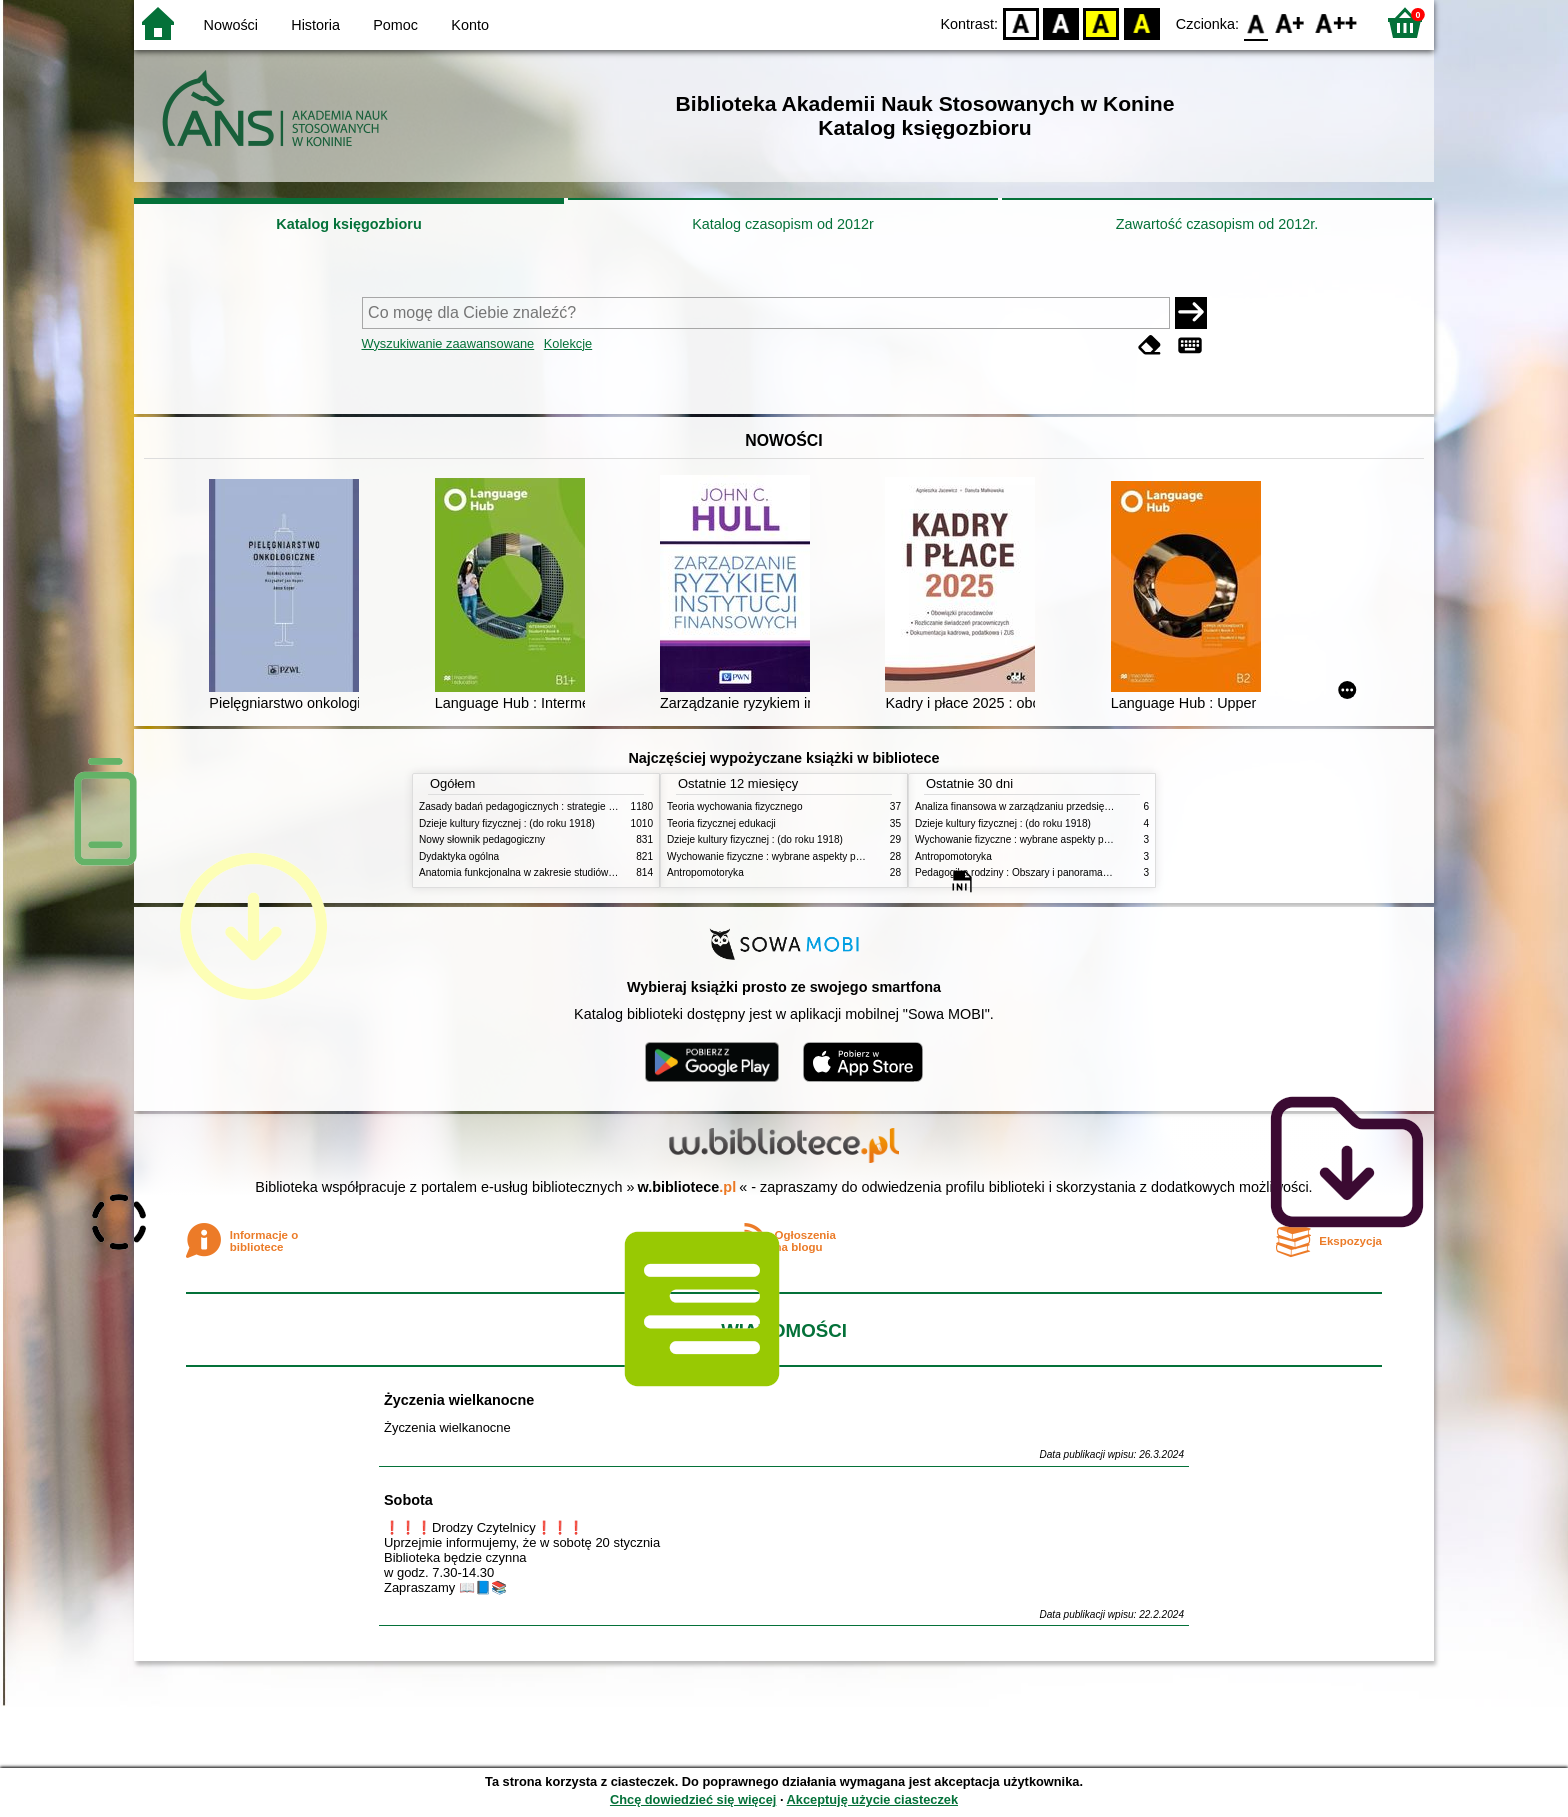  What do you see at coordinates (702, 1309) in the screenshot?
I see `align text to the right` at bounding box center [702, 1309].